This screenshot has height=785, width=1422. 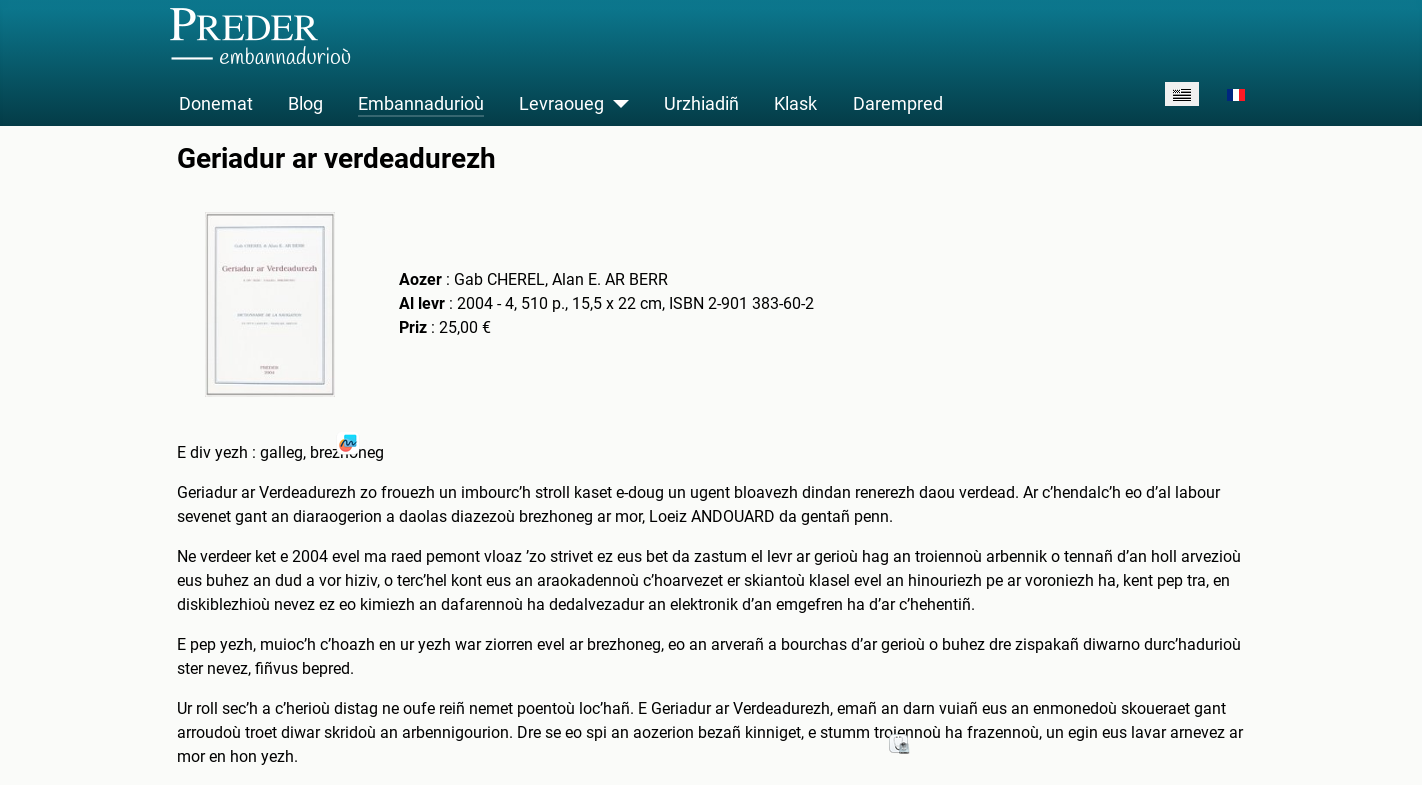 I want to click on open Disk Utility to manage drives and storage, so click(x=898, y=743).